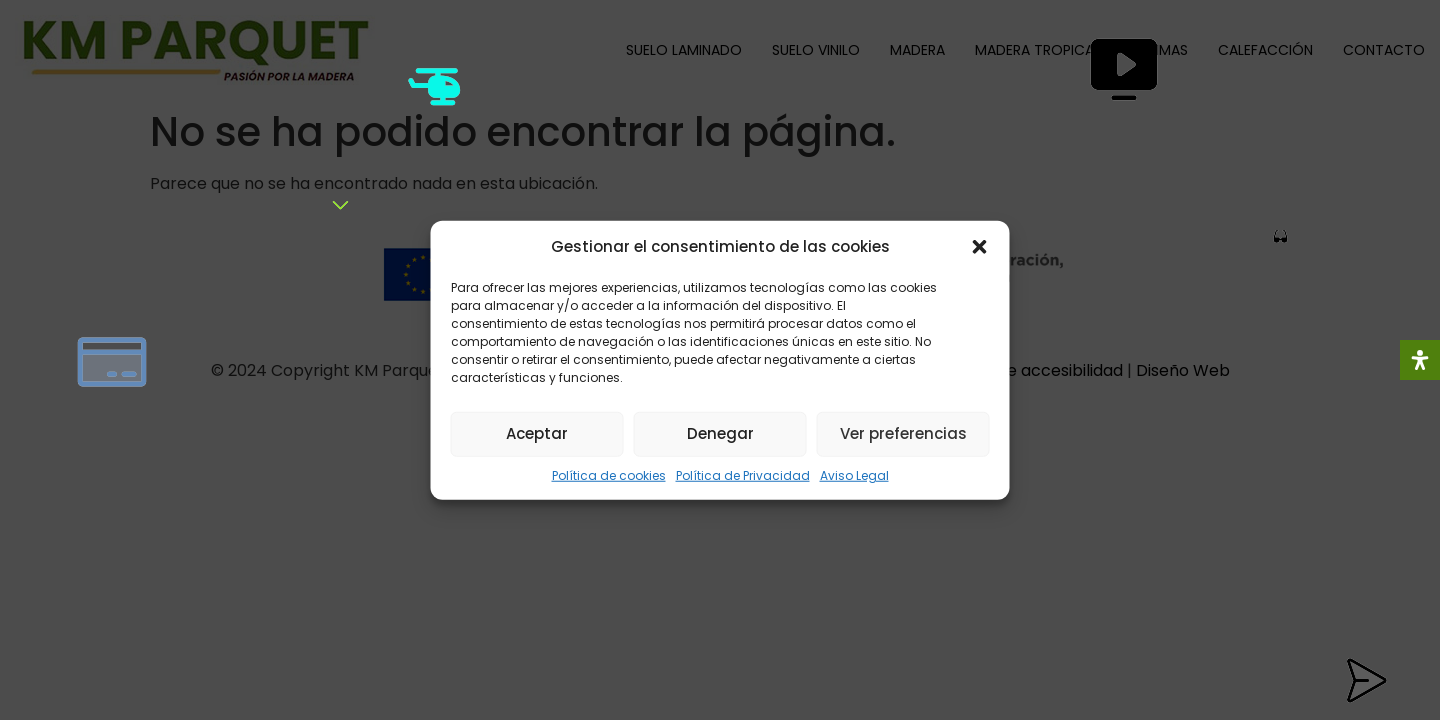 This screenshot has height=720, width=1440. Describe the element at coordinates (340, 204) in the screenshot. I see `expand a collapsed section or dropdown menu` at that location.